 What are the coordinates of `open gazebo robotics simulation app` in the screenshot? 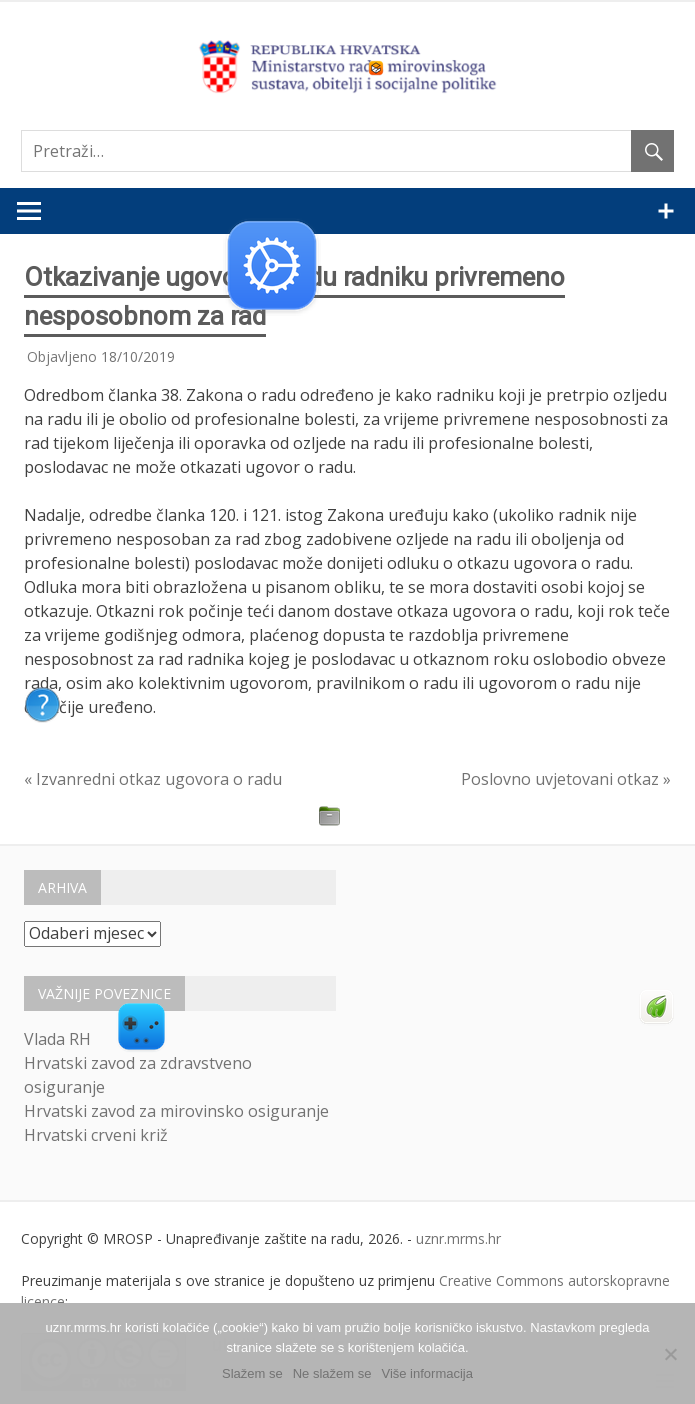 It's located at (376, 68).